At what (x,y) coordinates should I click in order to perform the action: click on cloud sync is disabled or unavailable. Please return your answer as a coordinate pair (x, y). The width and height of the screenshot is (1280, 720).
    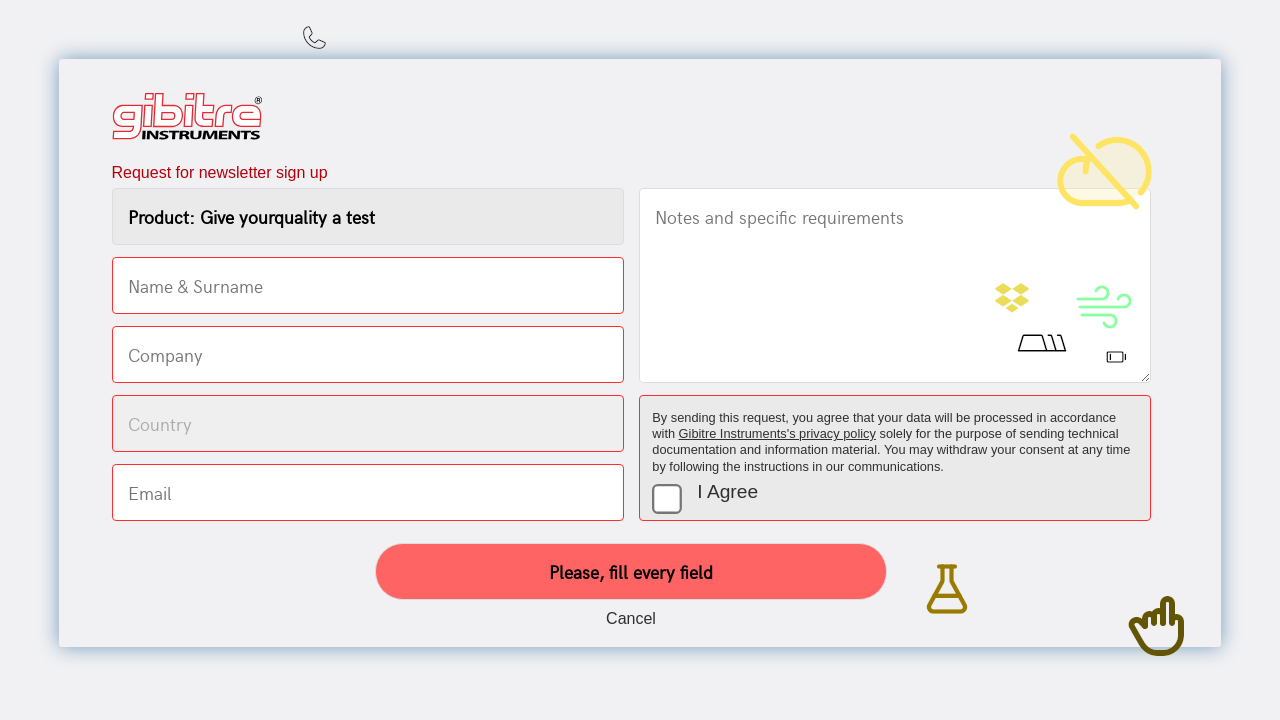
    Looking at the image, I should click on (1104, 171).